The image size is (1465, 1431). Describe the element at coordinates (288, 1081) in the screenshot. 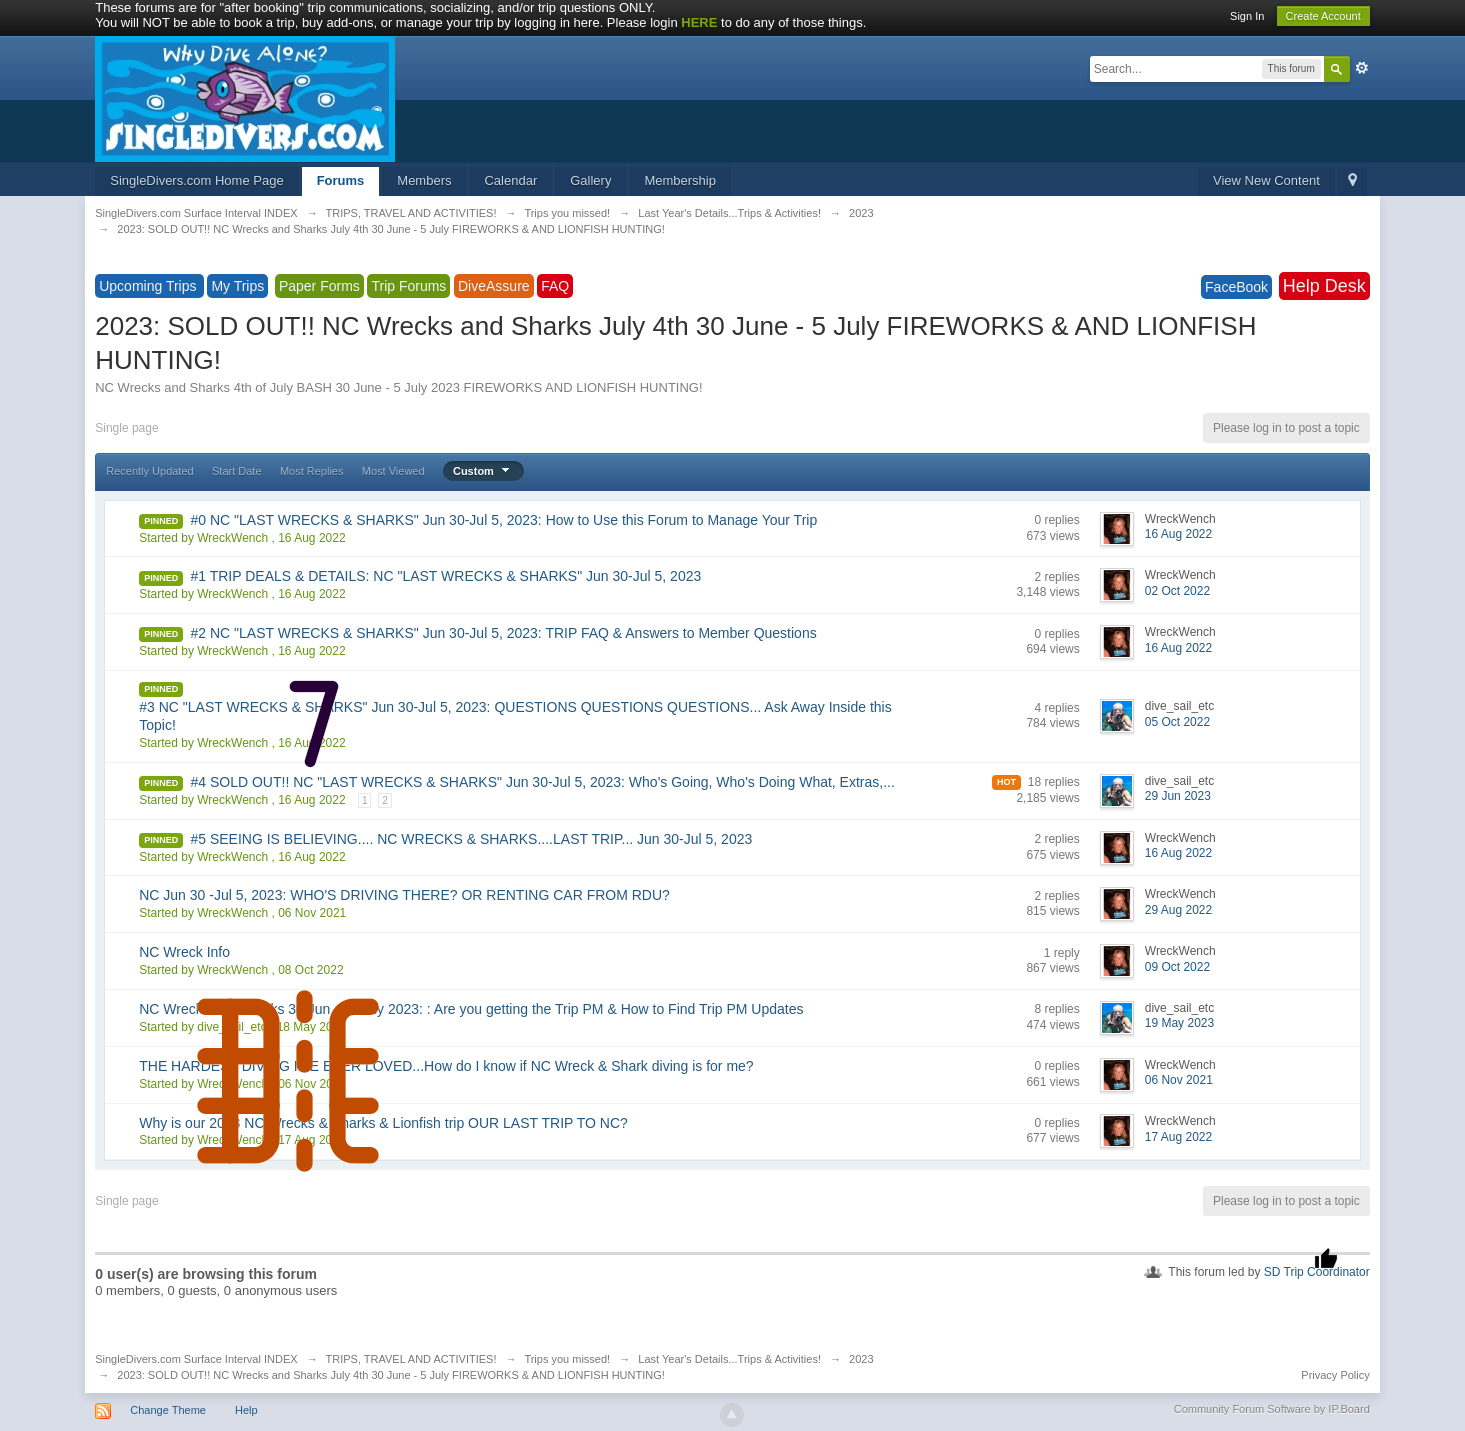

I see `split table into separate columns` at that location.